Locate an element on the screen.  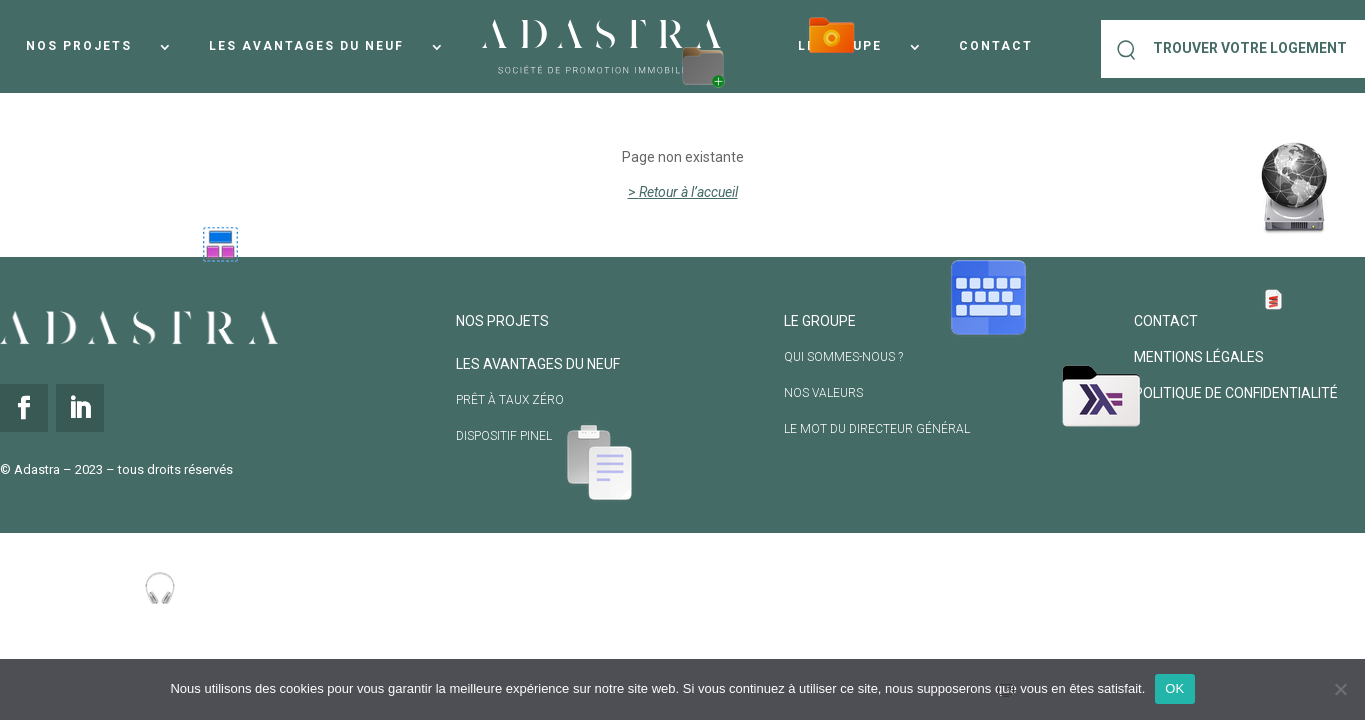
select all items in the current view is located at coordinates (220, 244).